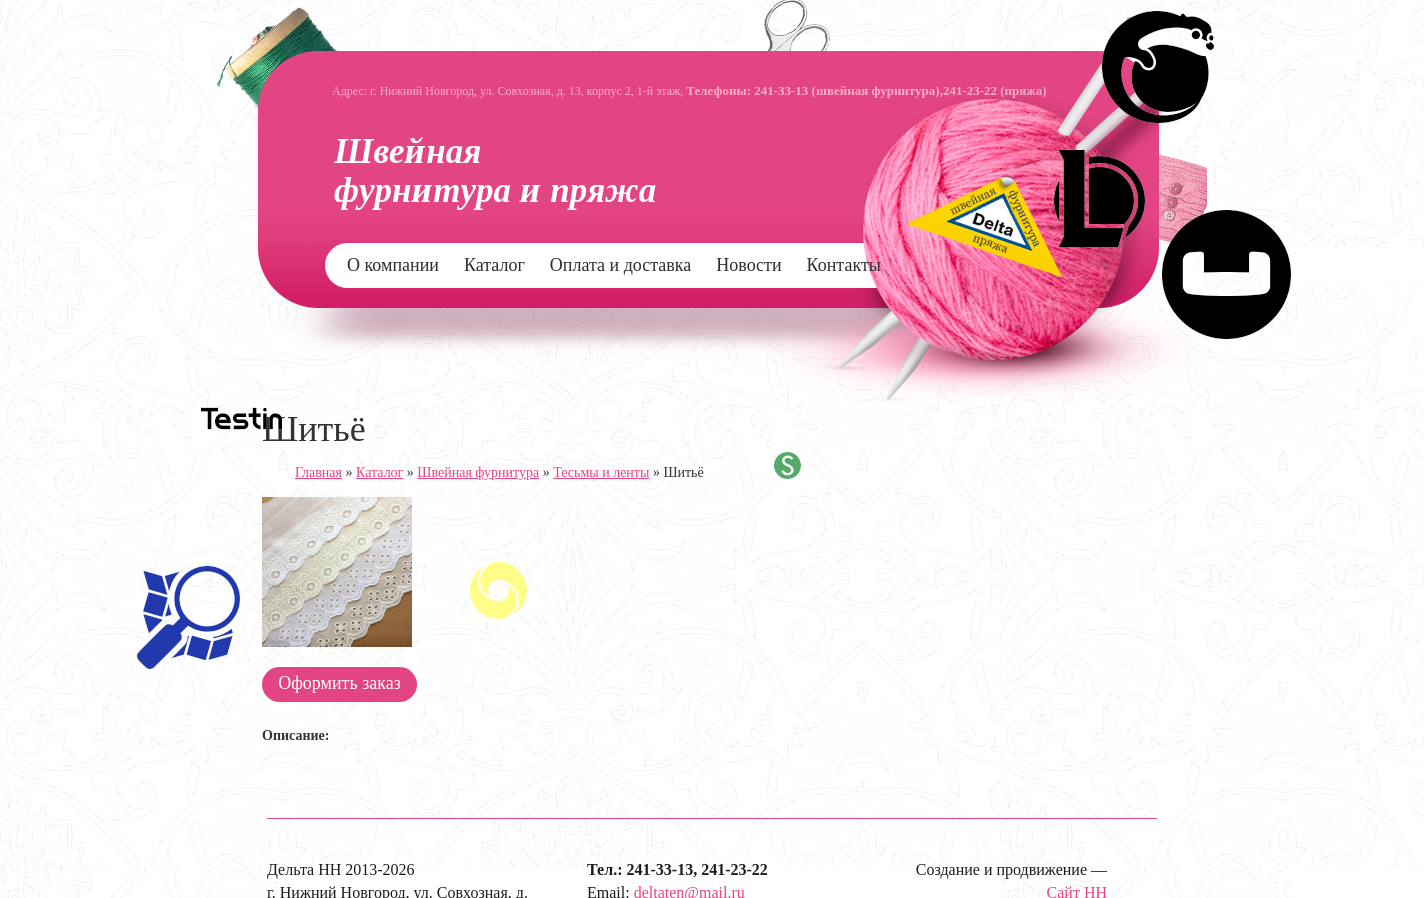  What do you see at coordinates (1158, 67) in the screenshot?
I see `open lutris gaming platform` at bounding box center [1158, 67].